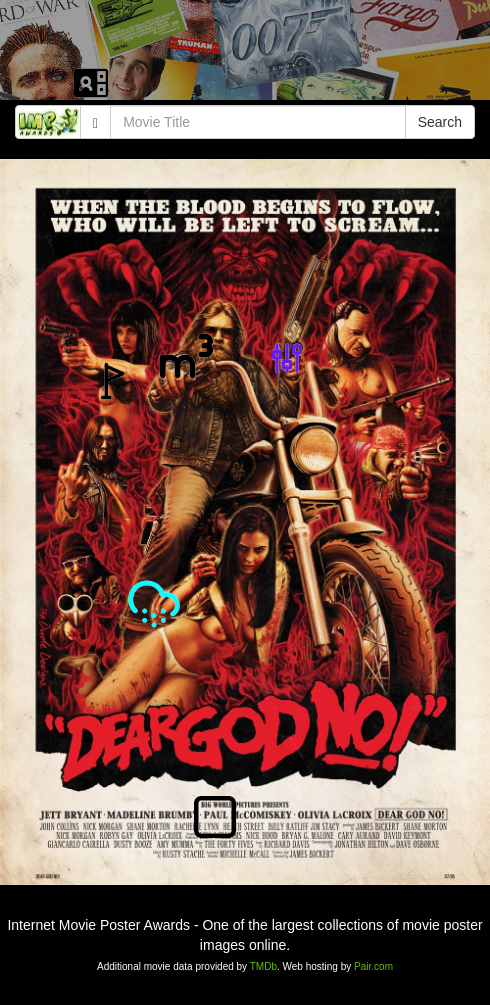 Image resolution: width=490 pixels, height=1005 pixels. What do you see at coordinates (287, 358) in the screenshot?
I see `adjust settings or preferences` at bounding box center [287, 358].